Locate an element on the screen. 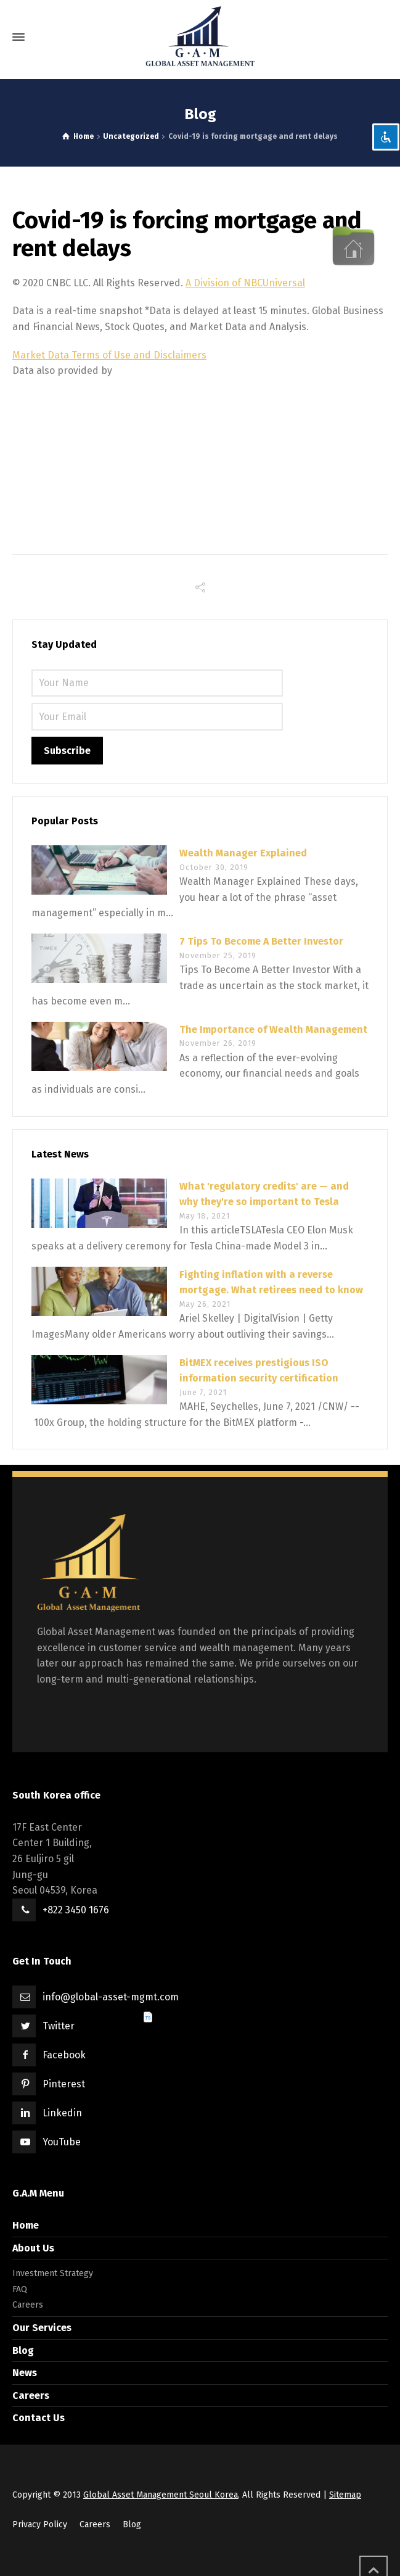 Image resolution: width=400 pixels, height=2576 pixels. a typescript source code file is located at coordinates (148, 2017).